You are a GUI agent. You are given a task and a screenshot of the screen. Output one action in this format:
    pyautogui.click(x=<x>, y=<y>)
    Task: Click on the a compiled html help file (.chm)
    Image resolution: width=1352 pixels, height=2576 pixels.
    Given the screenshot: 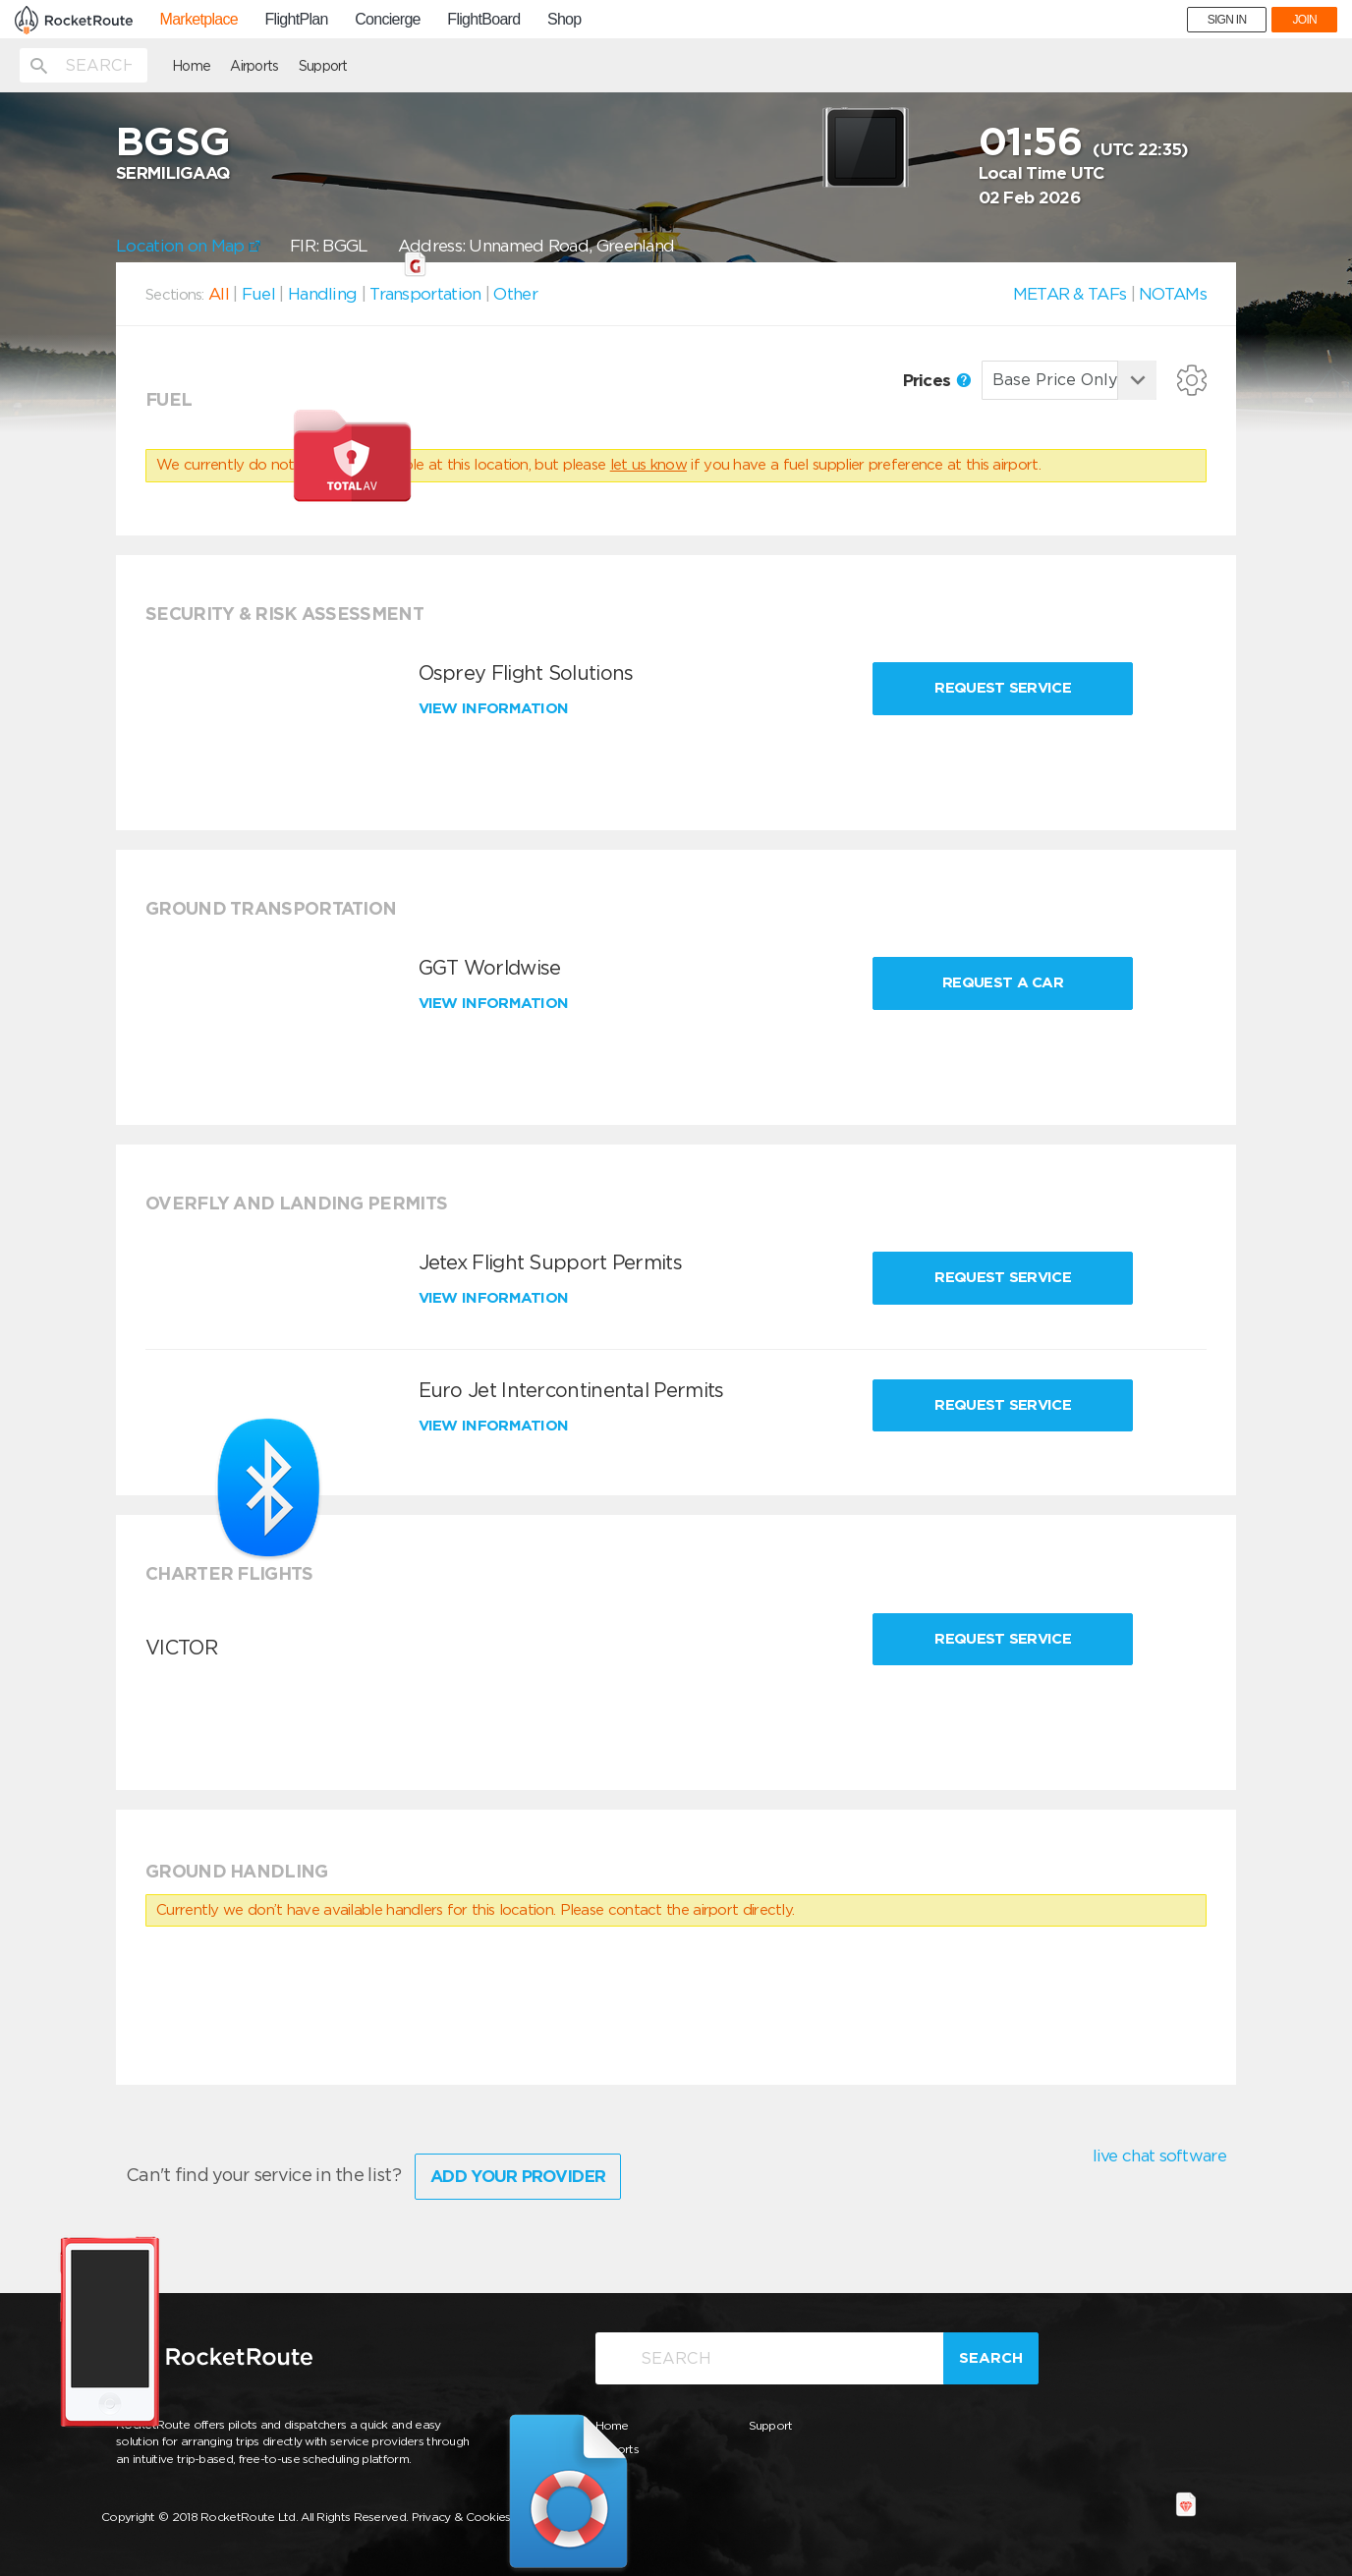 What is the action you would take?
    pyautogui.click(x=568, y=2491)
    